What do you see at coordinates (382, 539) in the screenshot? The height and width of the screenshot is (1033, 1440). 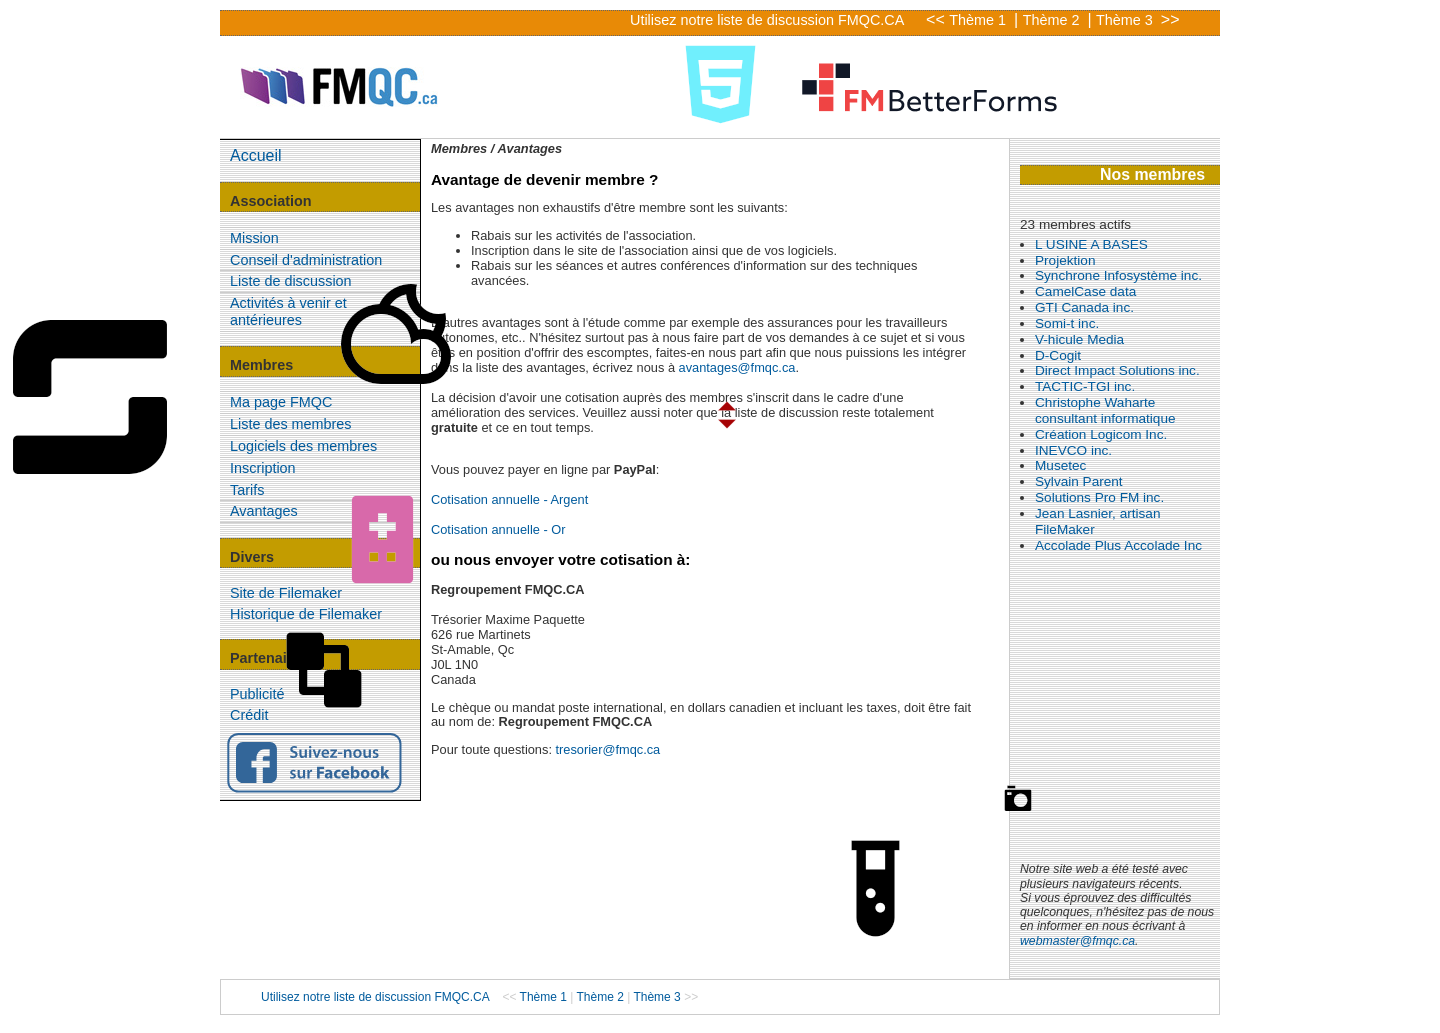 I see `access remote control functionality` at bounding box center [382, 539].